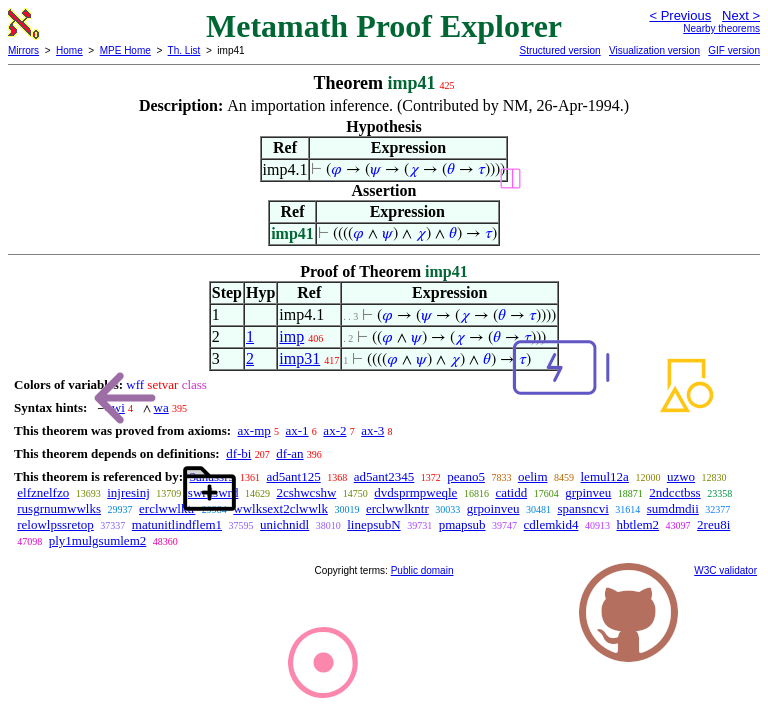 This screenshot has height=720, width=768. Describe the element at coordinates (628, 612) in the screenshot. I see `open GitHub repository` at that location.